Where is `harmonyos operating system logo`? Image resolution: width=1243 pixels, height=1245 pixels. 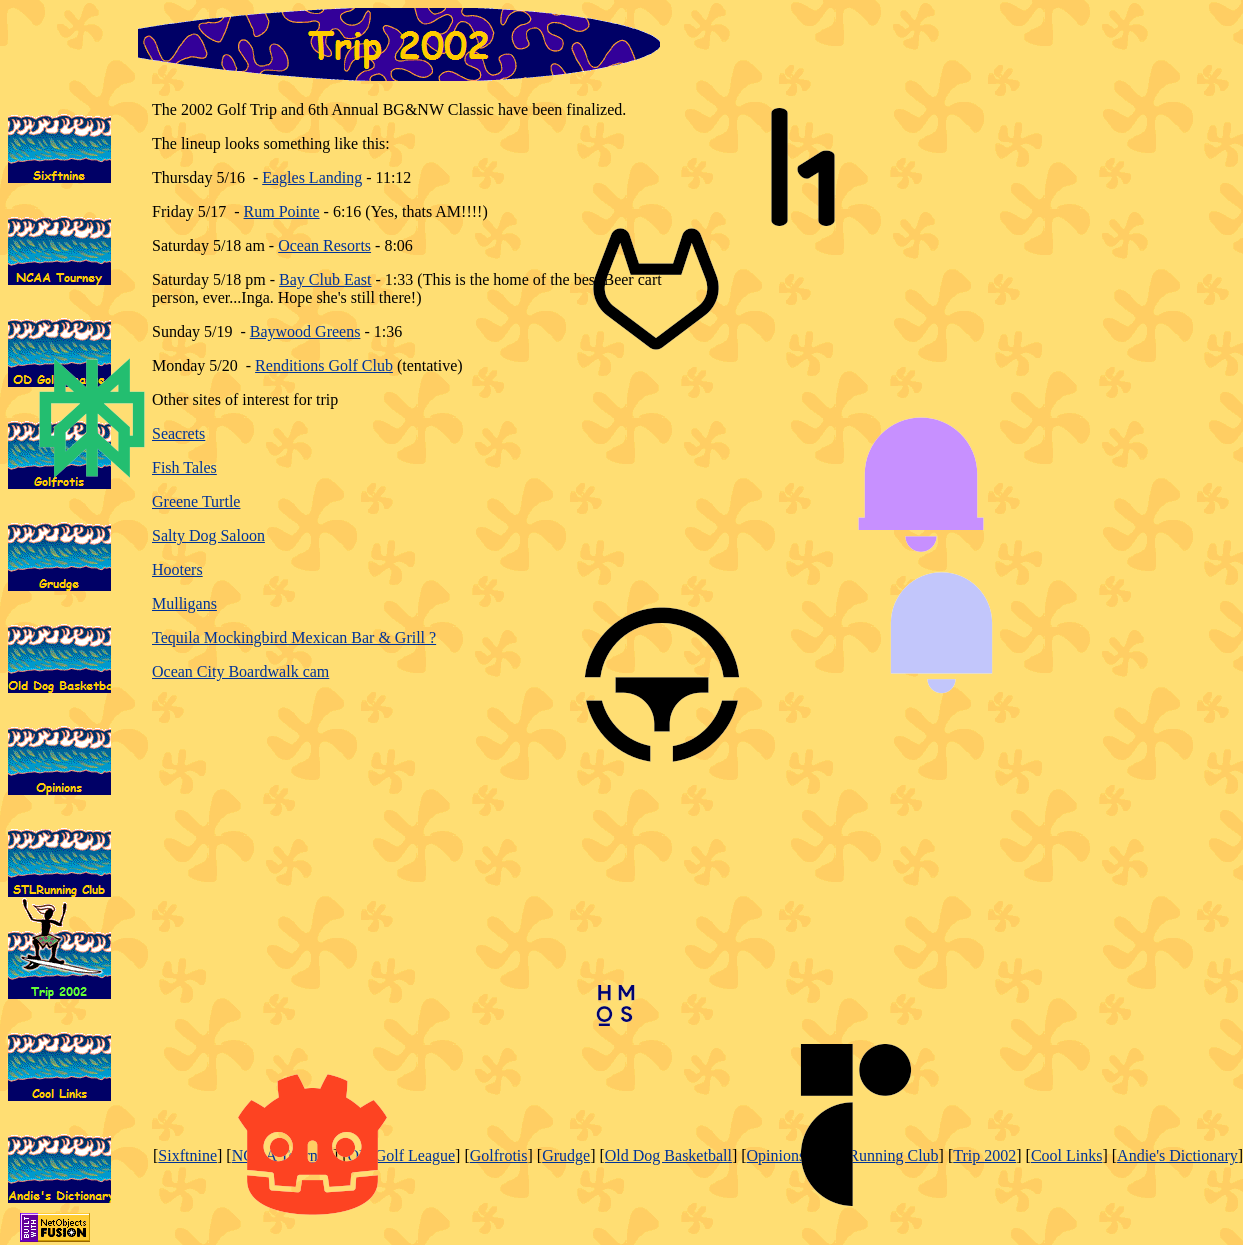 harmonyos operating system logo is located at coordinates (615, 1005).